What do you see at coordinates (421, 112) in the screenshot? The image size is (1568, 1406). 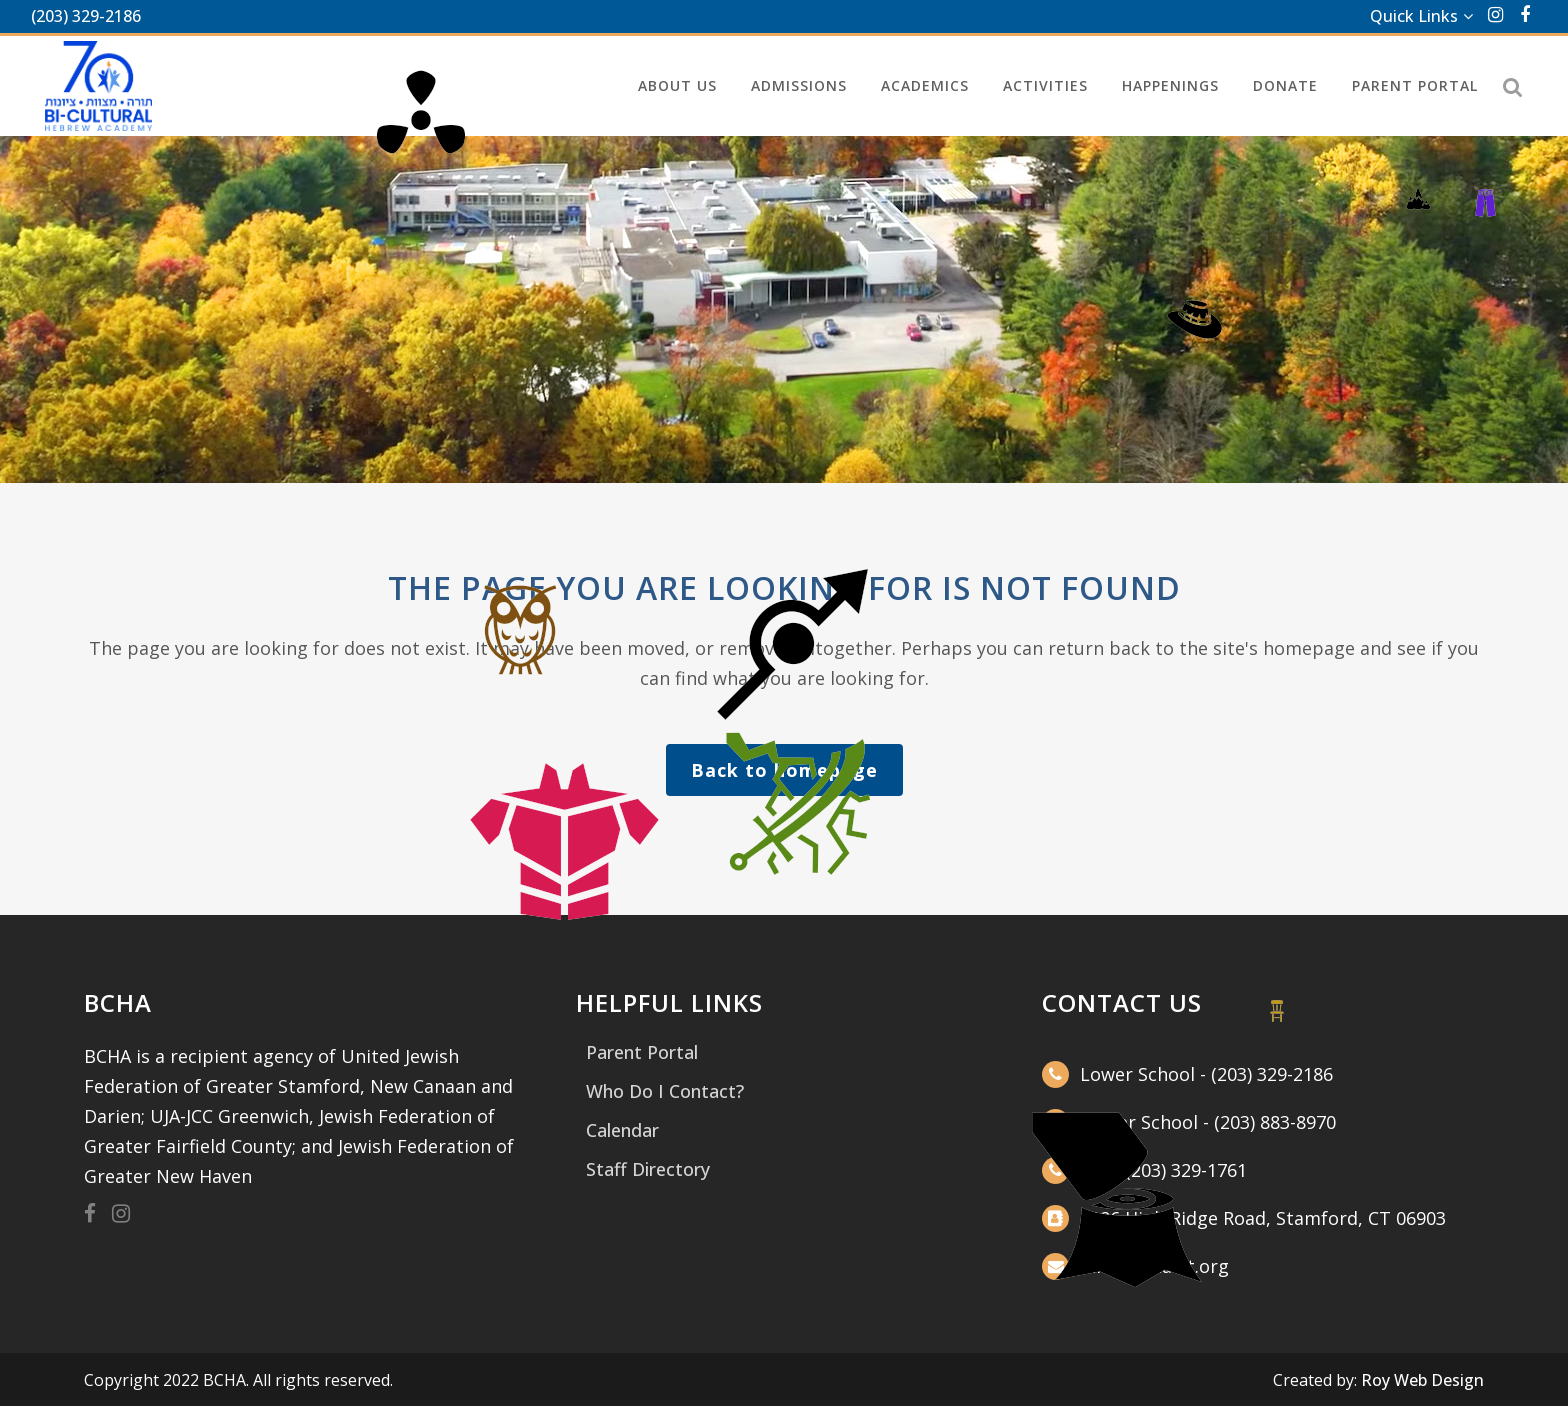 I see `indicates radioactive or hazardous material` at bounding box center [421, 112].